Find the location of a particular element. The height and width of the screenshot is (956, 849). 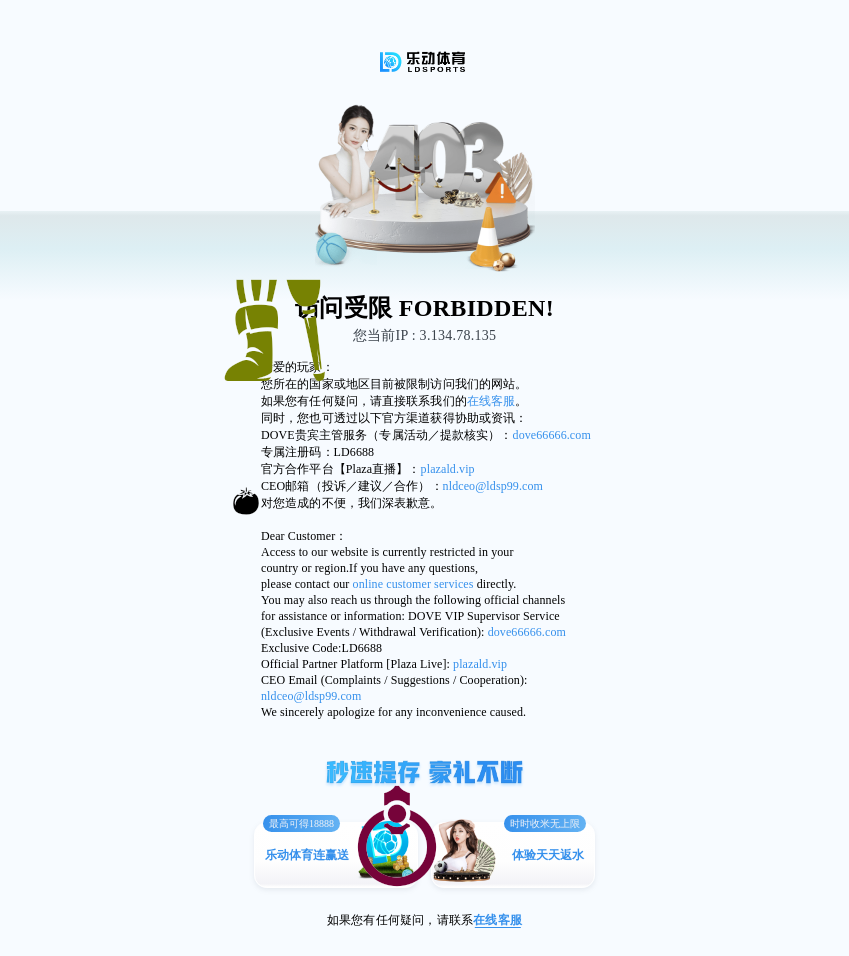

access door or entrance settings is located at coordinates (397, 836).